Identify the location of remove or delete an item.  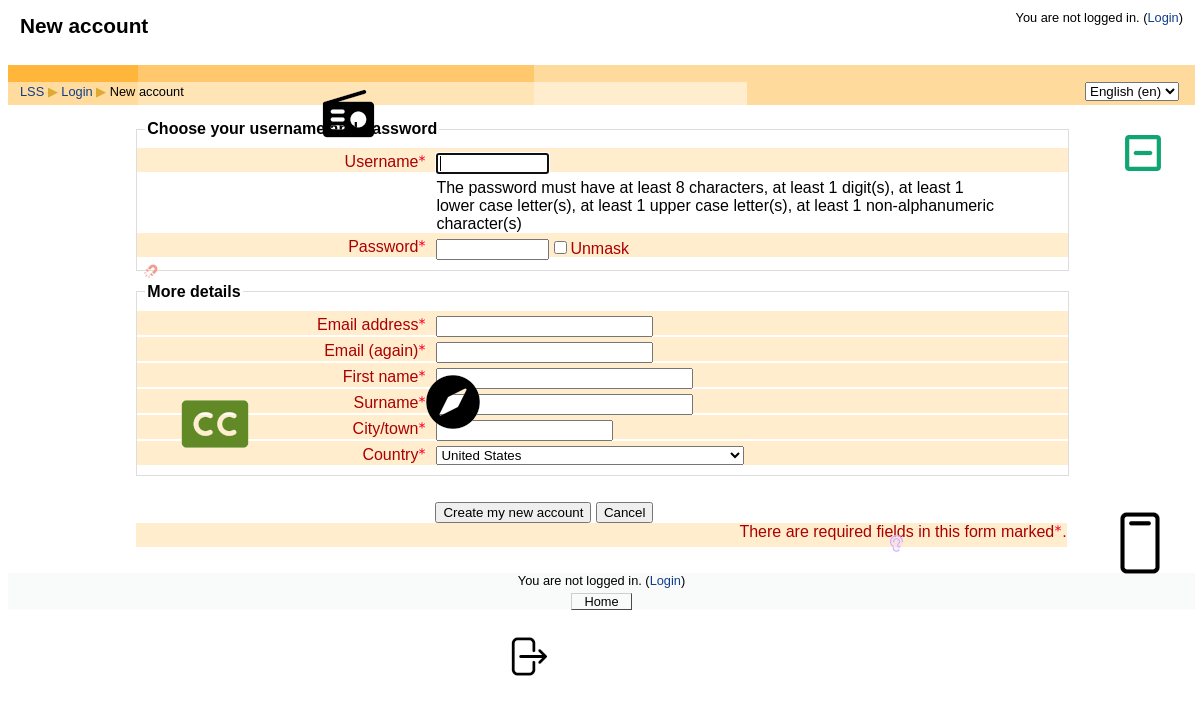
(1143, 153).